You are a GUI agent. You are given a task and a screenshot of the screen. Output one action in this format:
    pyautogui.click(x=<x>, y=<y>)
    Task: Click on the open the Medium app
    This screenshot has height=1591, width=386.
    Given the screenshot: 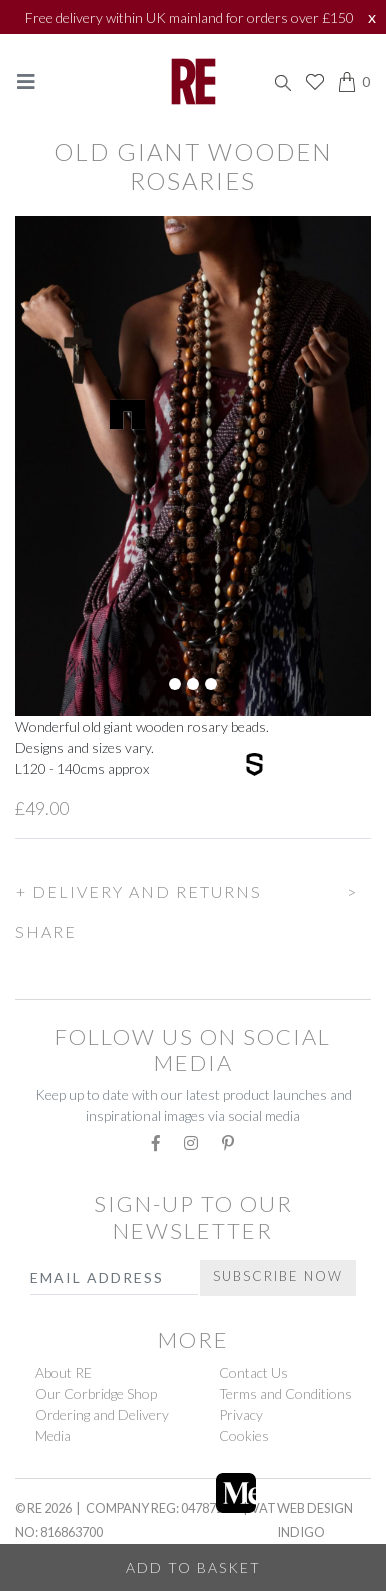 What is the action you would take?
    pyautogui.click(x=236, y=1493)
    